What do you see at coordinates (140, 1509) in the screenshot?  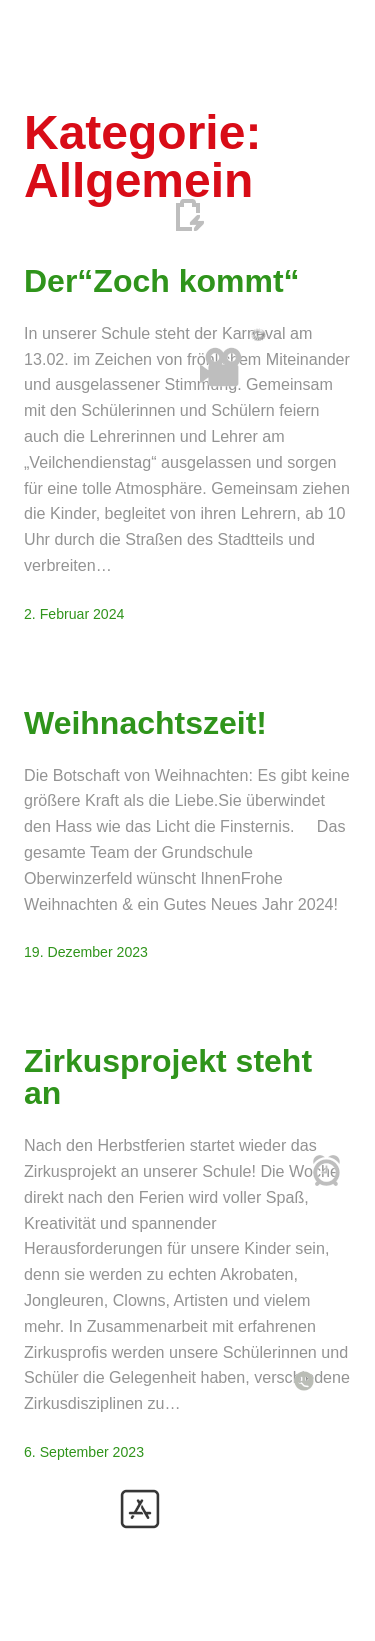 I see `open the app store` at bounding box center [140, 1509].